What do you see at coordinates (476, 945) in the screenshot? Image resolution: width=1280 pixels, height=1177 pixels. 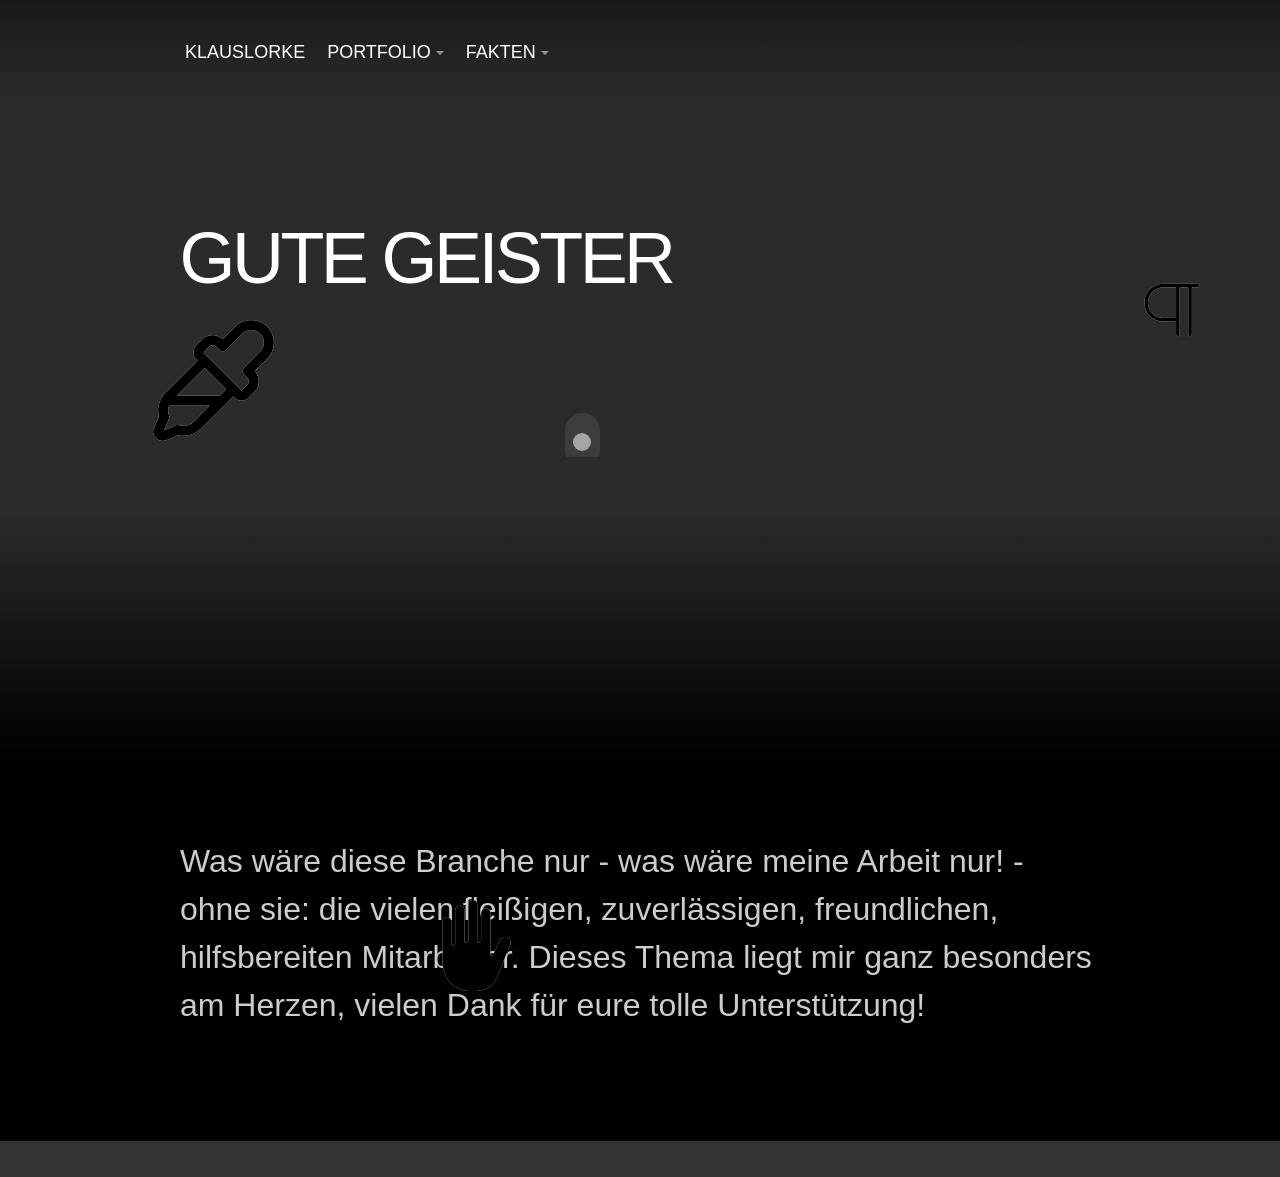 I see `stop or halt an action` at bounding box center [476, 945].